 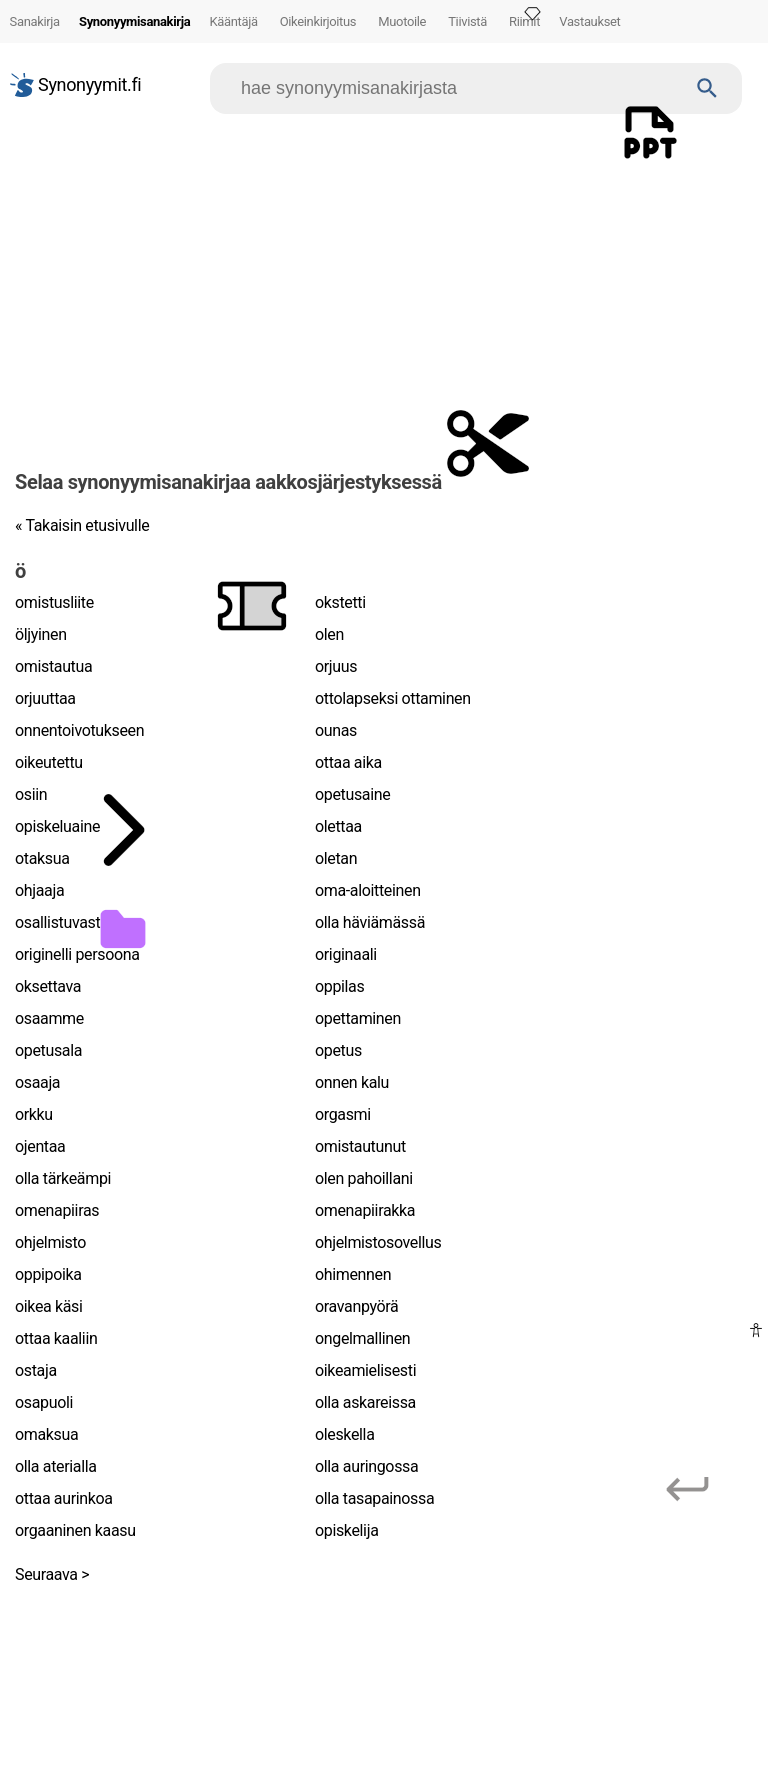 What do you see at coordinates (649, 134) in the screenshot?
I see `open a PowerPoint presentation file` at bounding box center [649, 134].